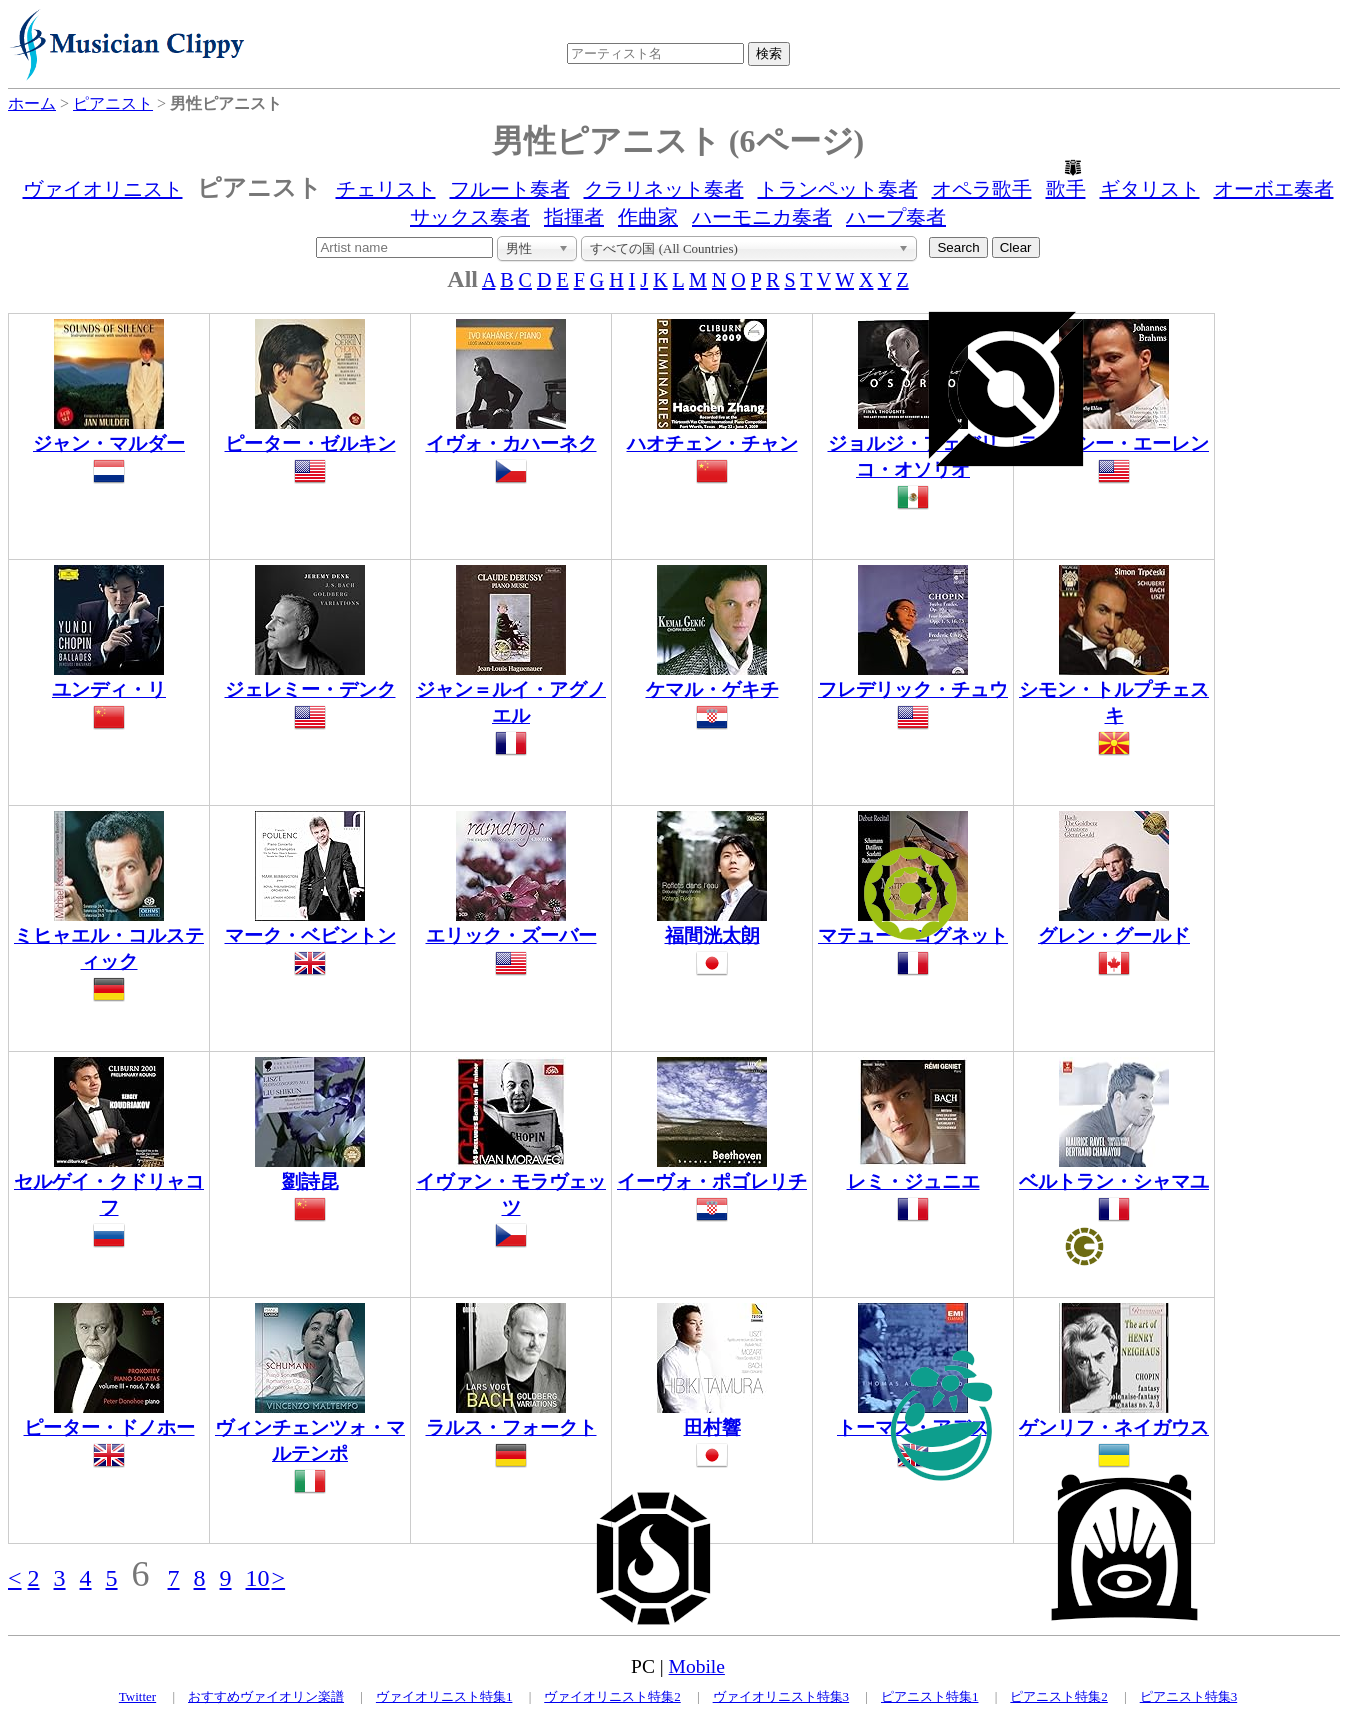 Image resolution: width=1348 pixels, height=1716 pixels. Describe the element at coordinates (941, 1415) in the screenshot. I see `collect nectar or fruit rewards in-game` at that location.